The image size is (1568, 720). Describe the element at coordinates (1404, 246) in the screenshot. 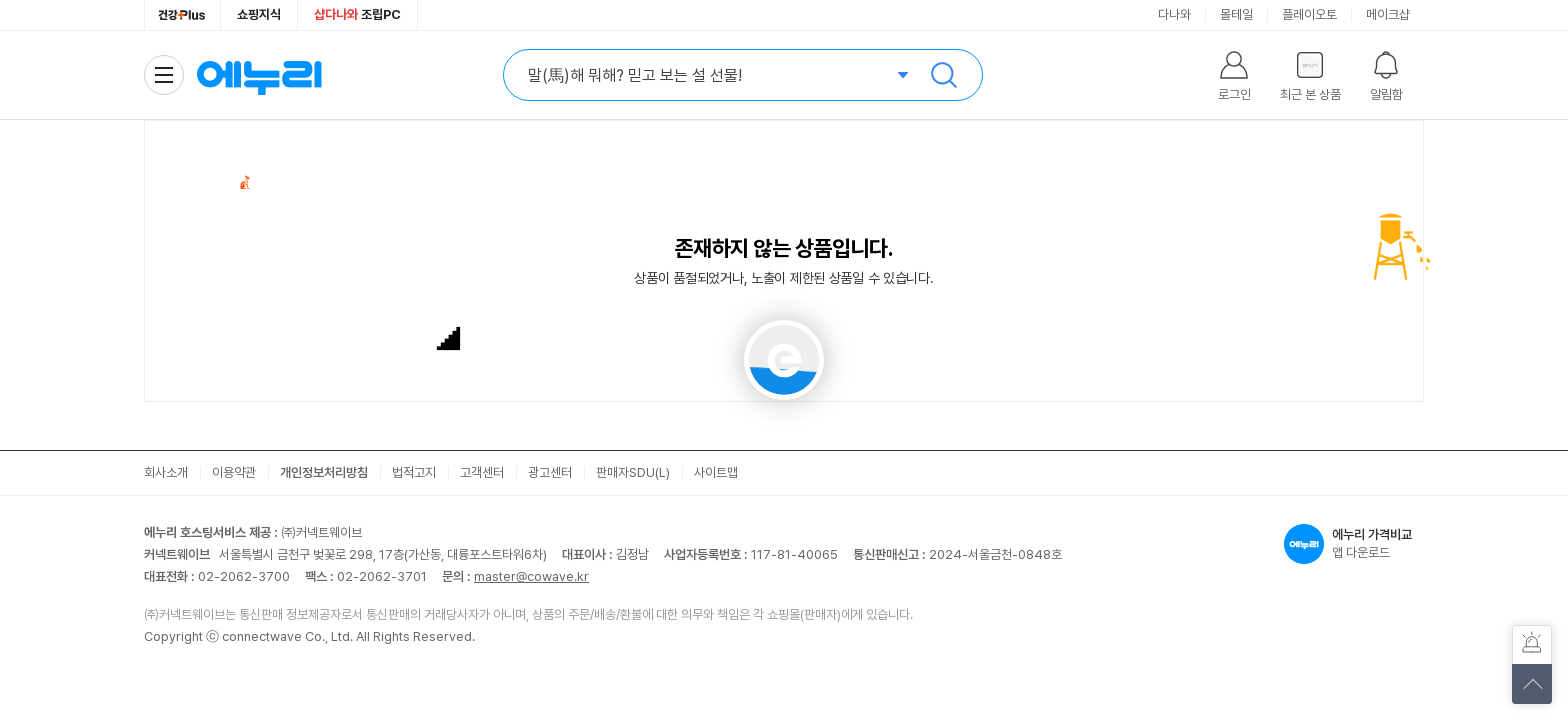

I see `view water storage levels` at that location.